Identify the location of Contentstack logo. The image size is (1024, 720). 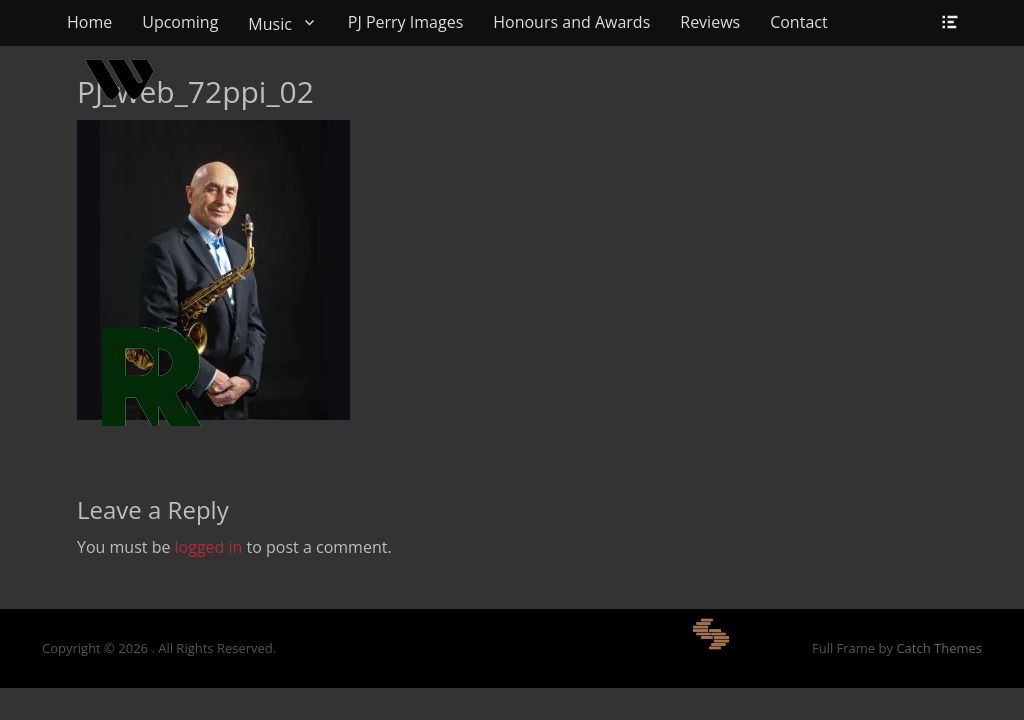
(711, 634).